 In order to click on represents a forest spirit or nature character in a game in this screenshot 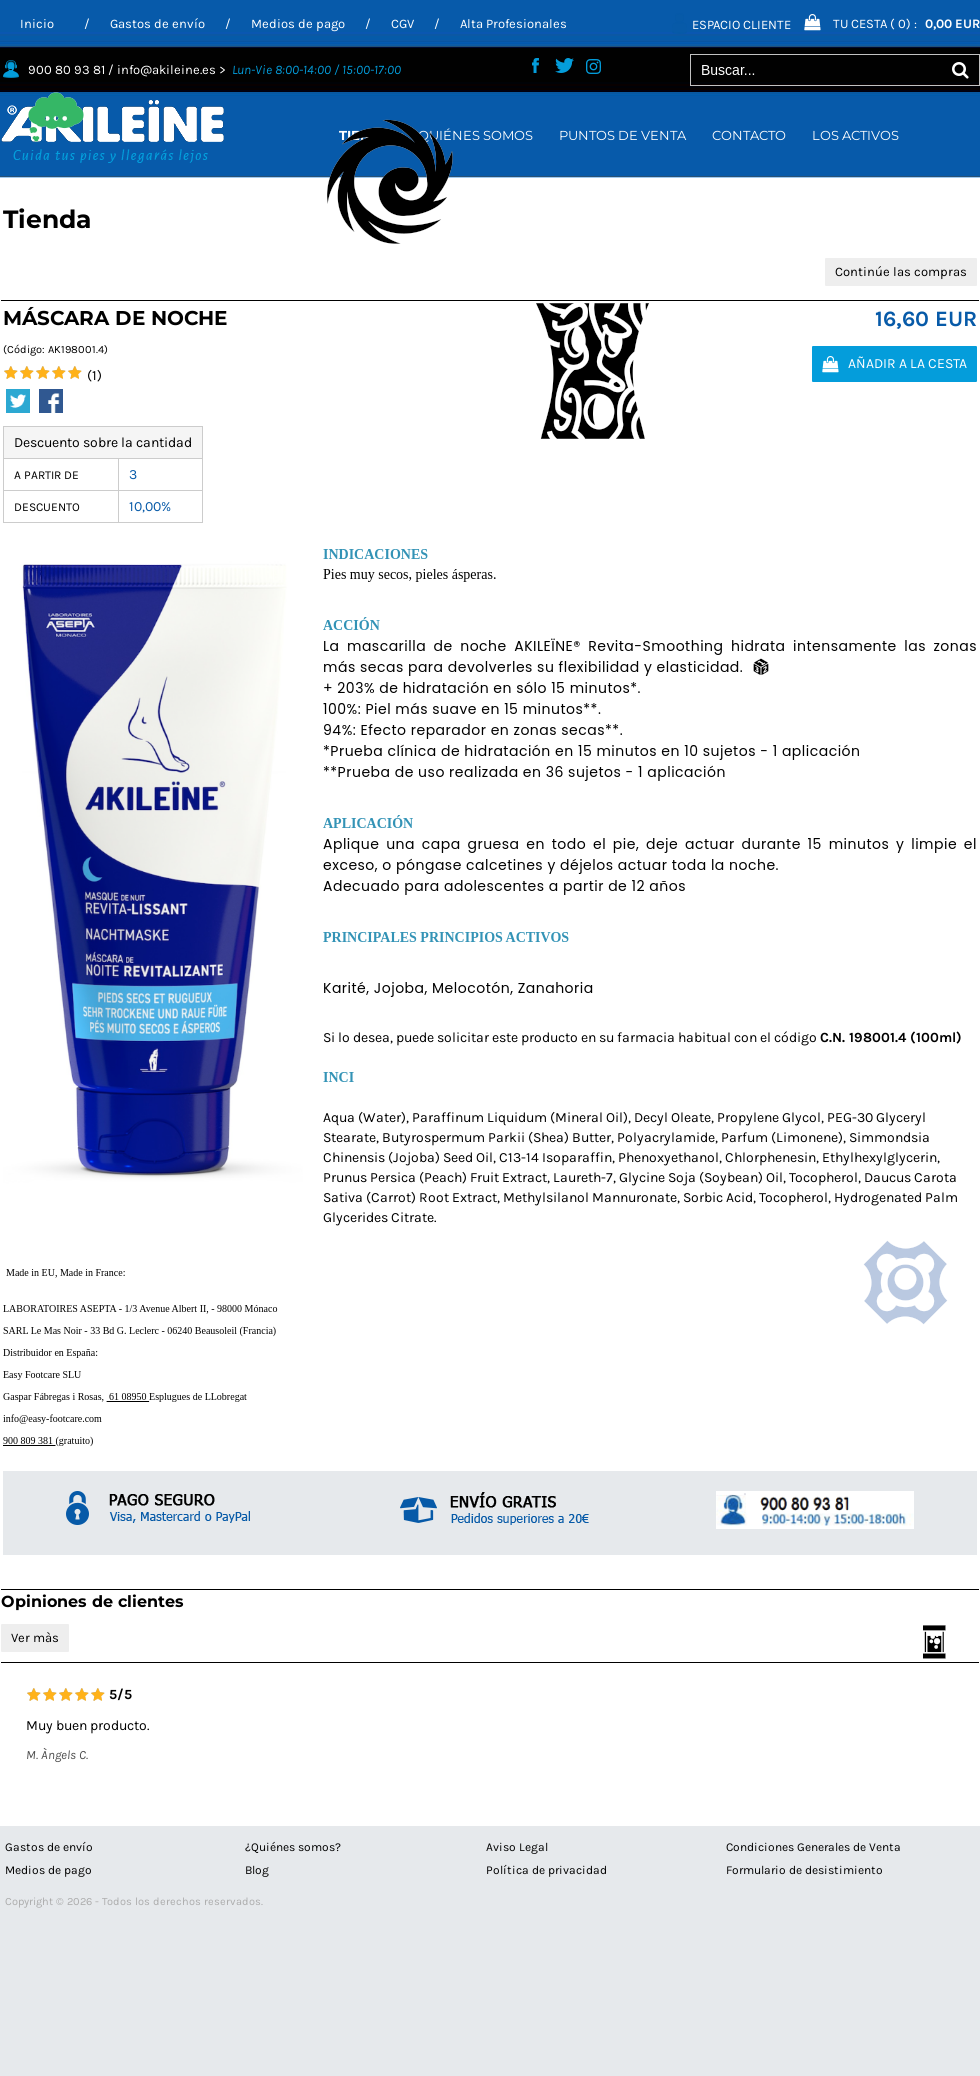, I will do `click(593, 371)`.